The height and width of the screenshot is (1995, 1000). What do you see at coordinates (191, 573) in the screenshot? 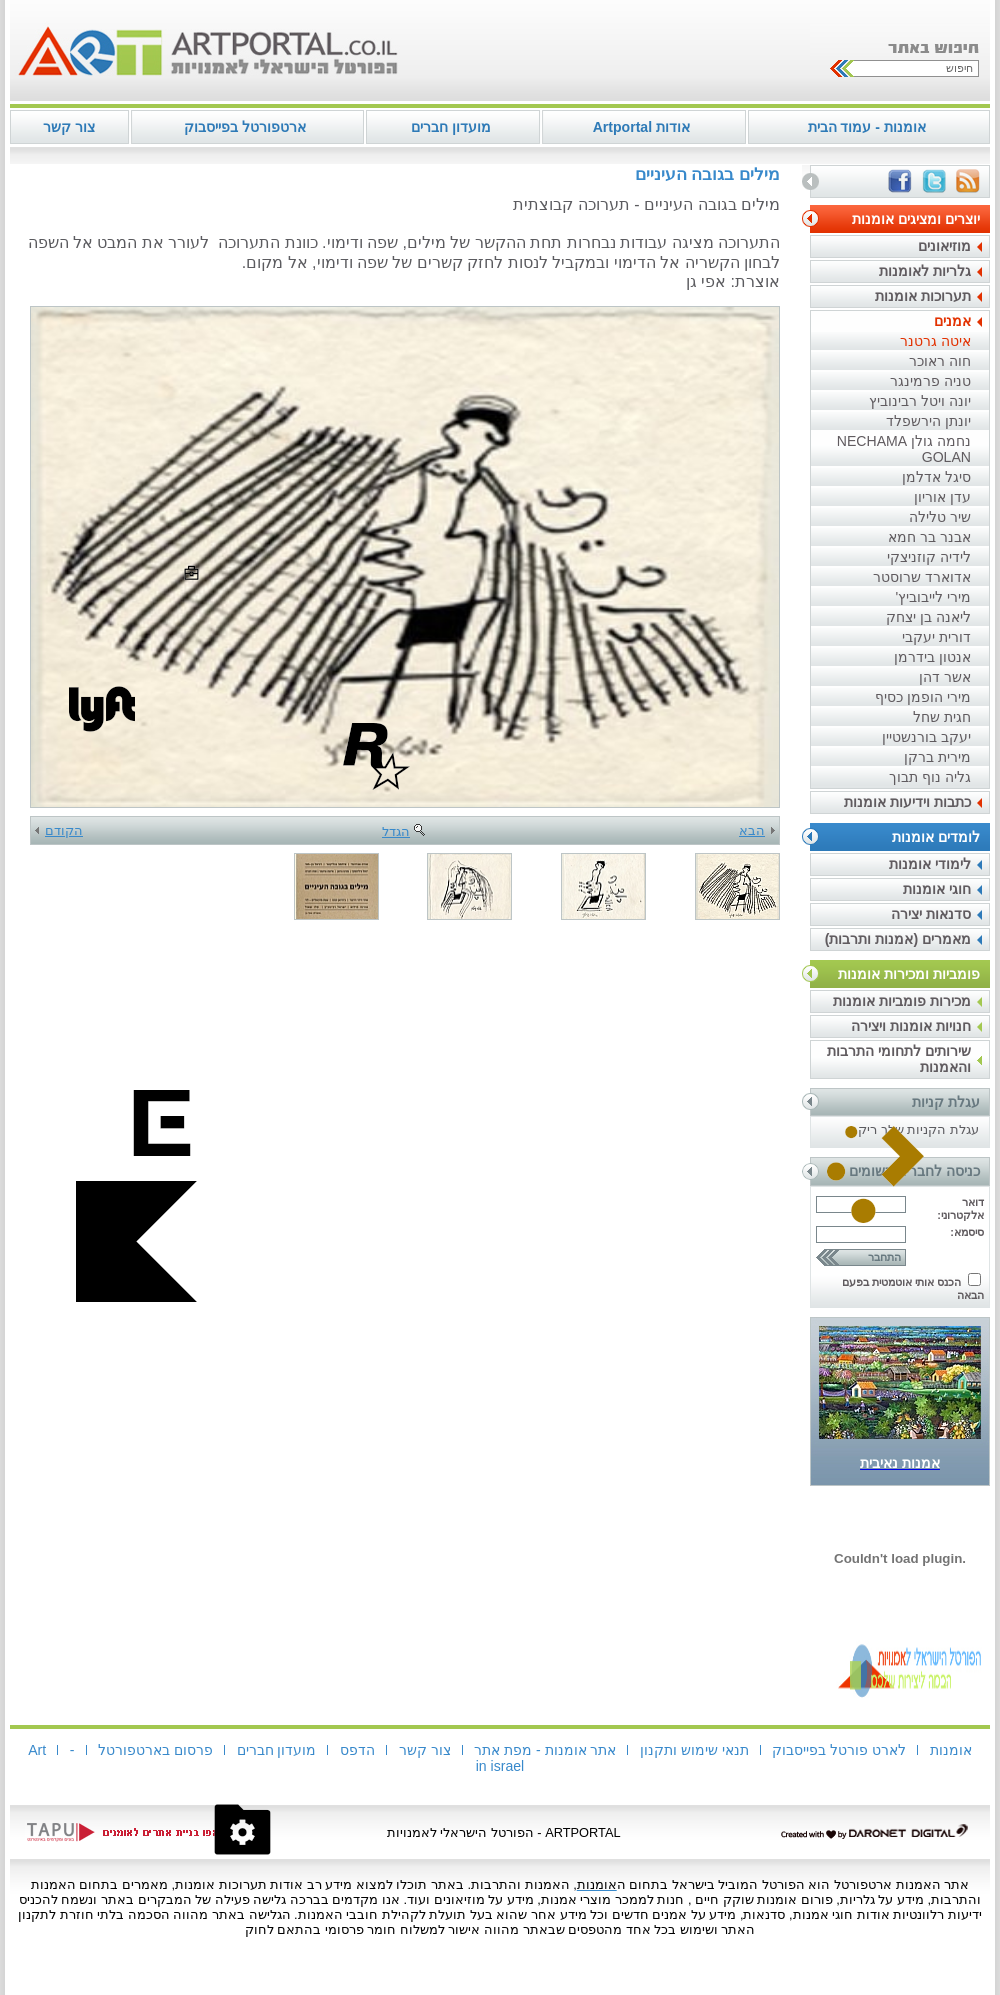
I see `access work or business documents` at bounding box center [191, 573].